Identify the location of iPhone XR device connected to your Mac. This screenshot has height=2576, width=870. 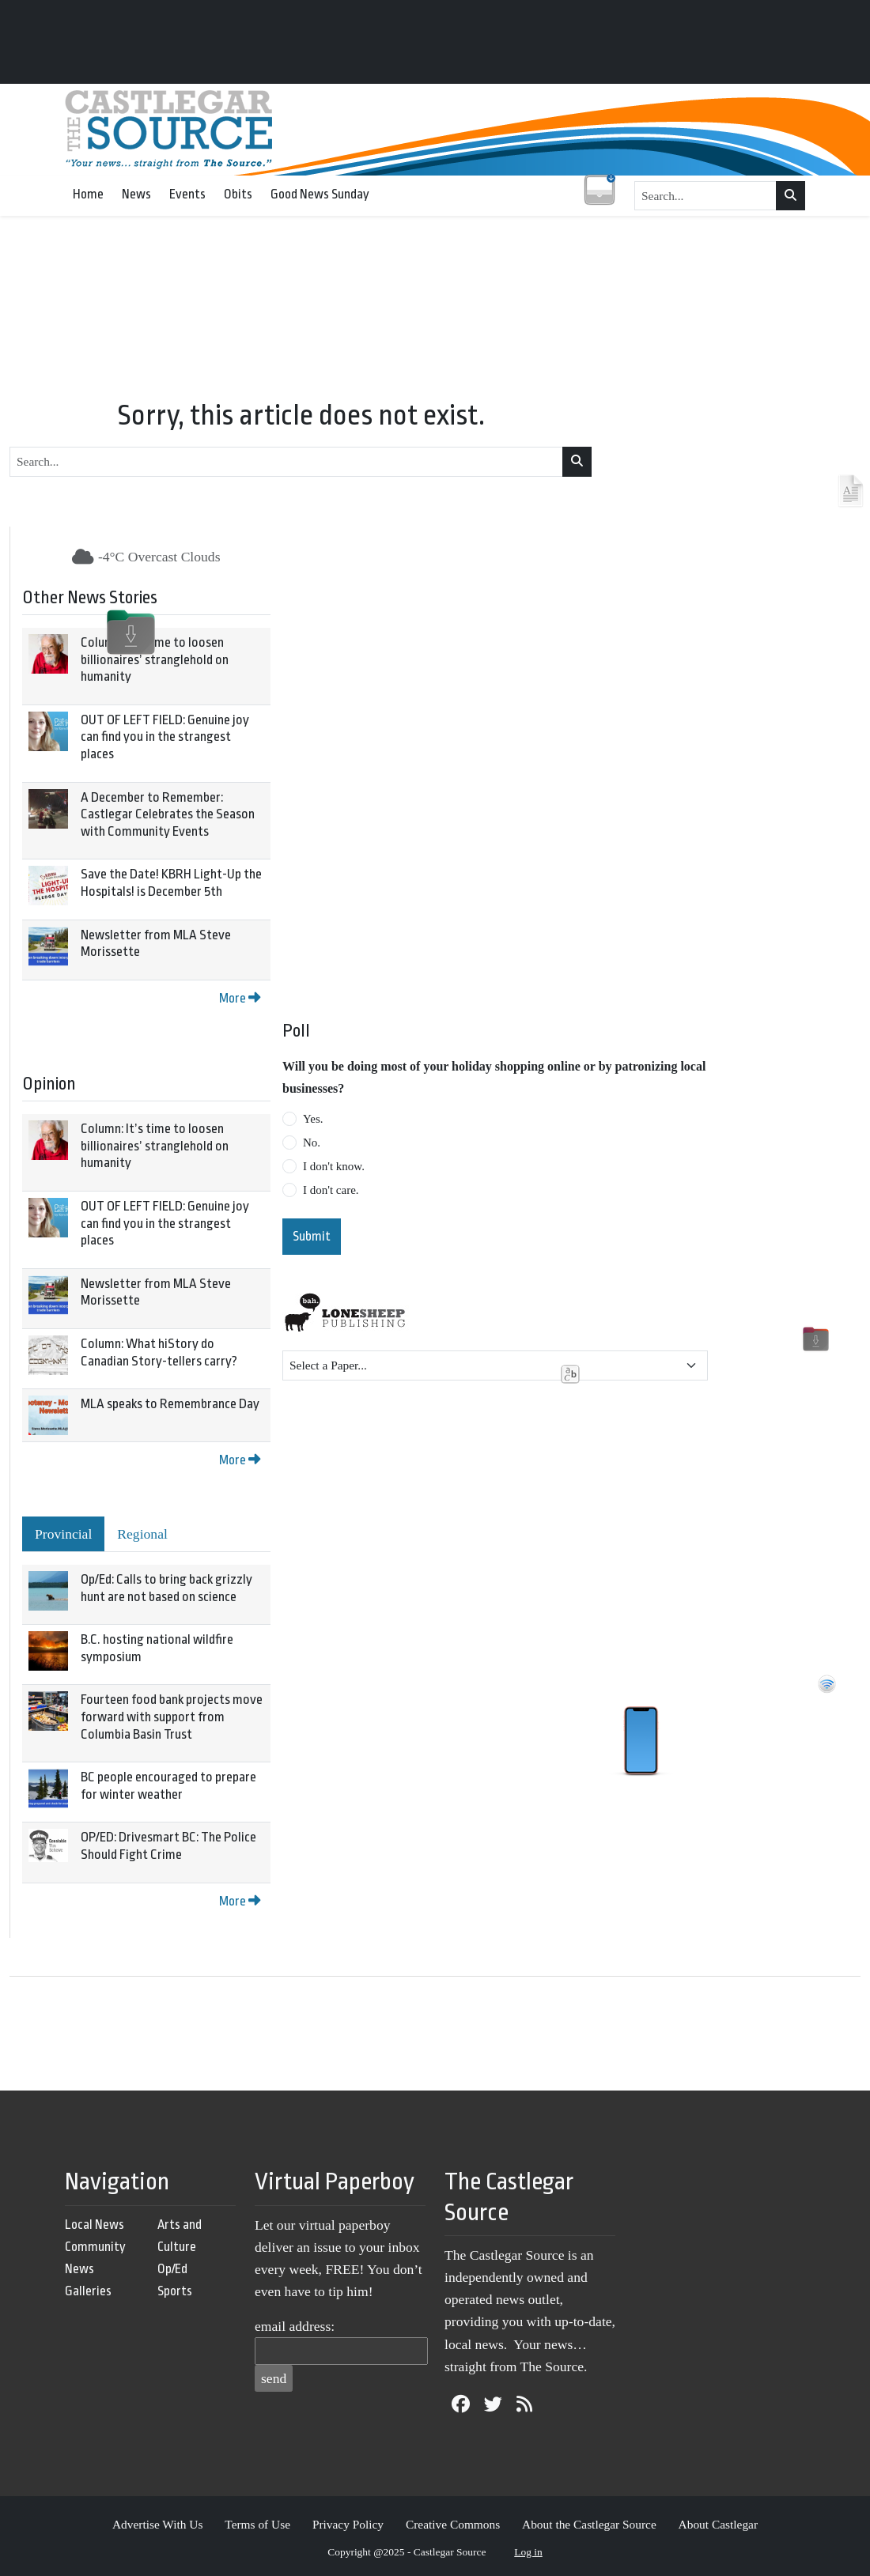
(641, 1741).